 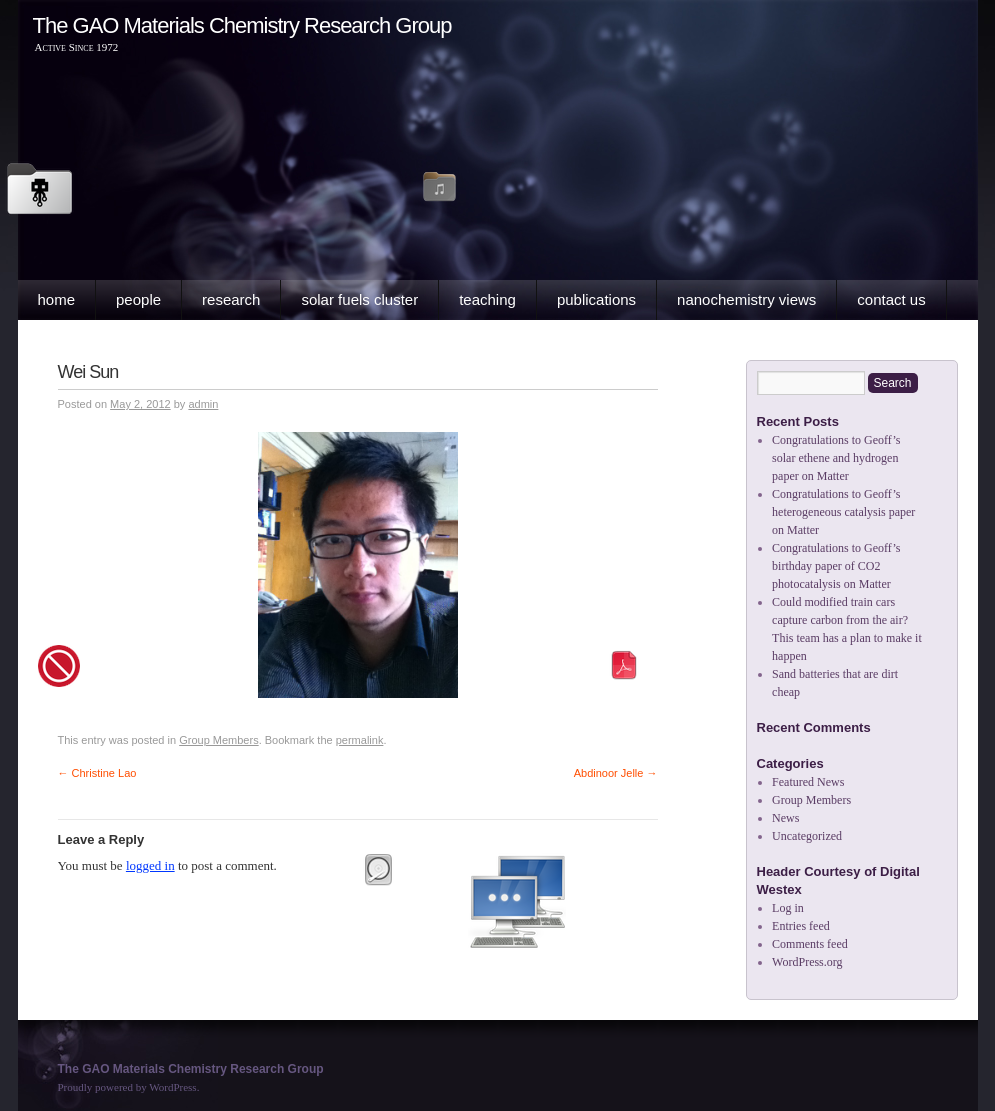 I want to click on folder containing USB security testing tools, so click(x=39, y=190).